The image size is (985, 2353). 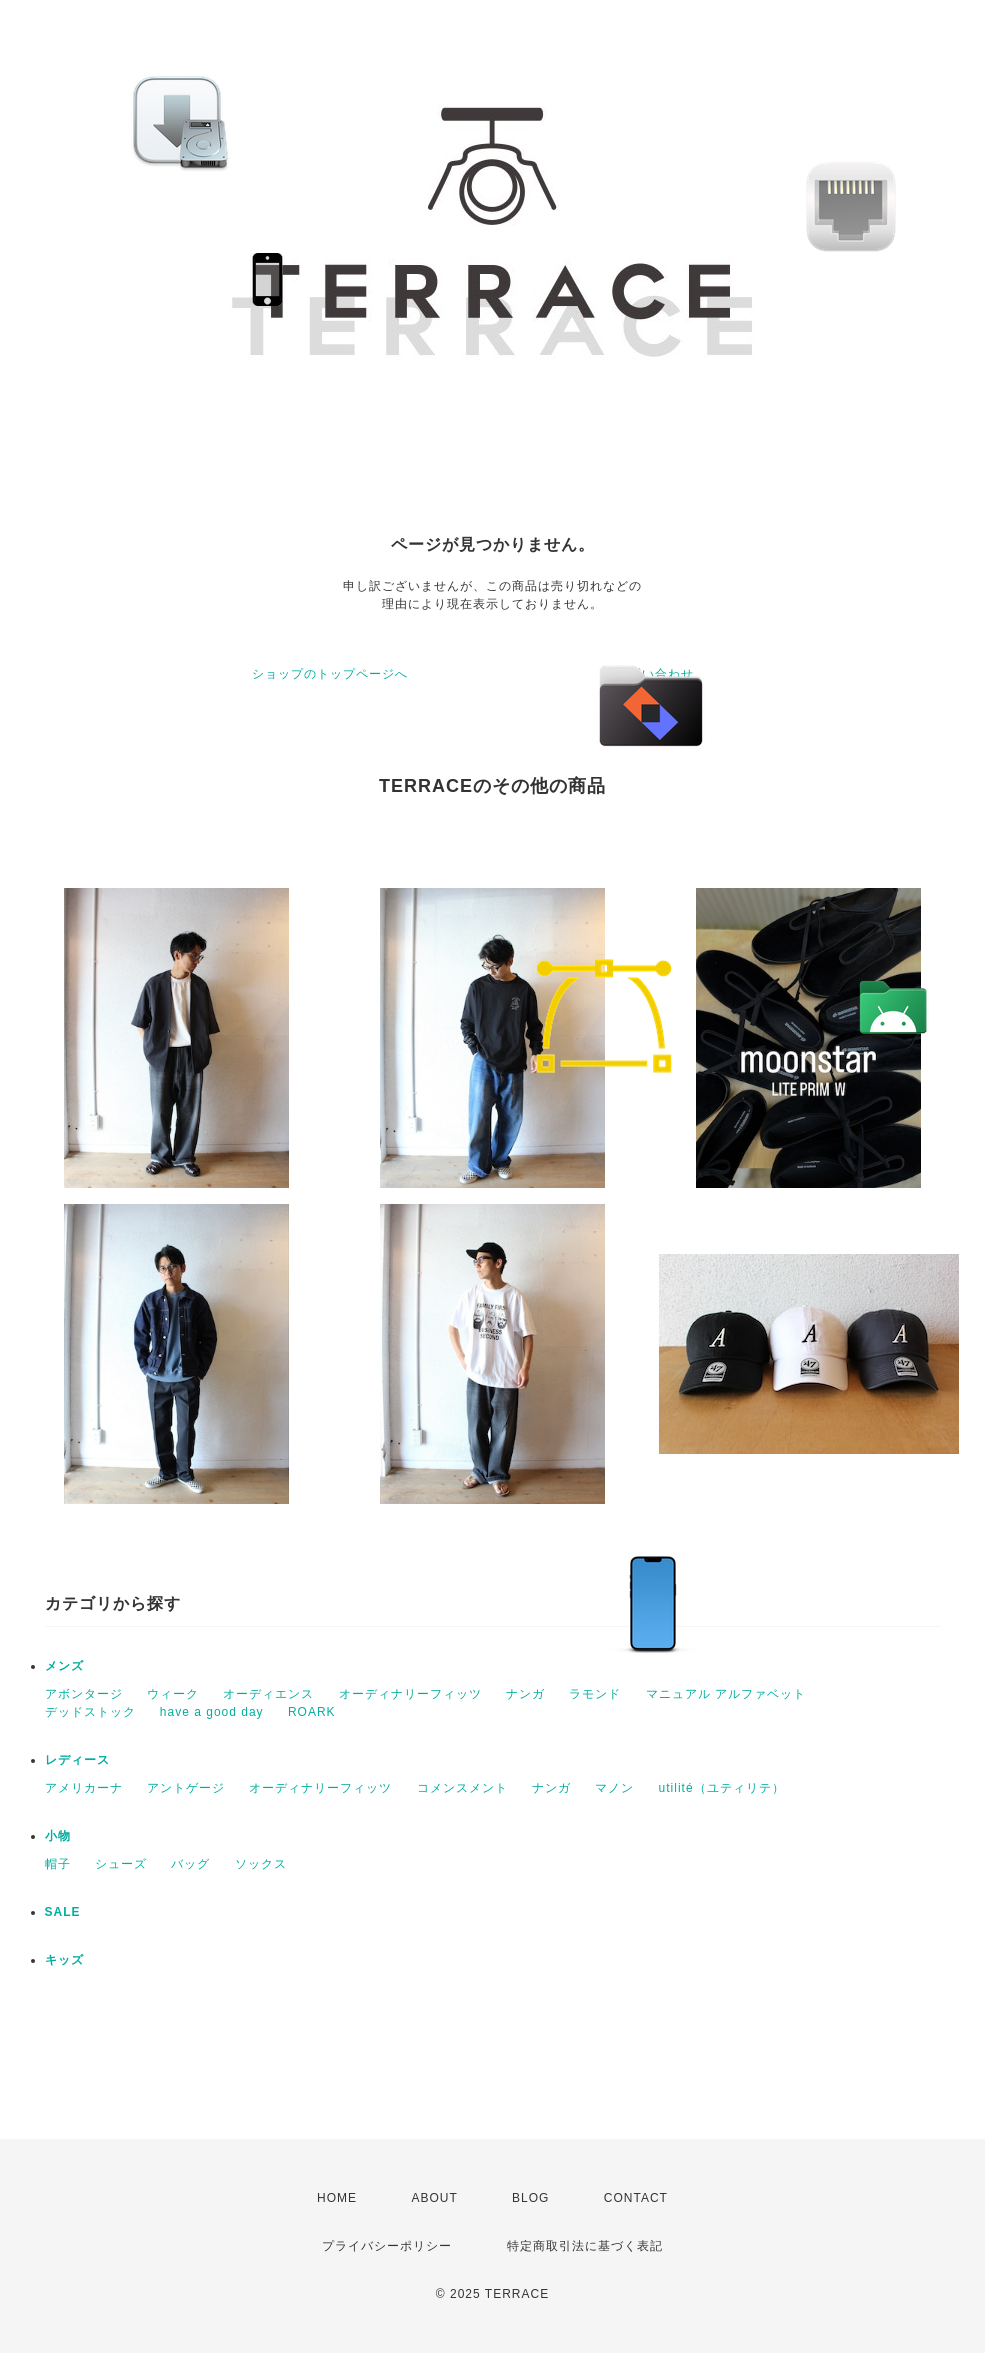 I want to click on iPod Touch device in sidebar navigation, so click(x=267, y=279).